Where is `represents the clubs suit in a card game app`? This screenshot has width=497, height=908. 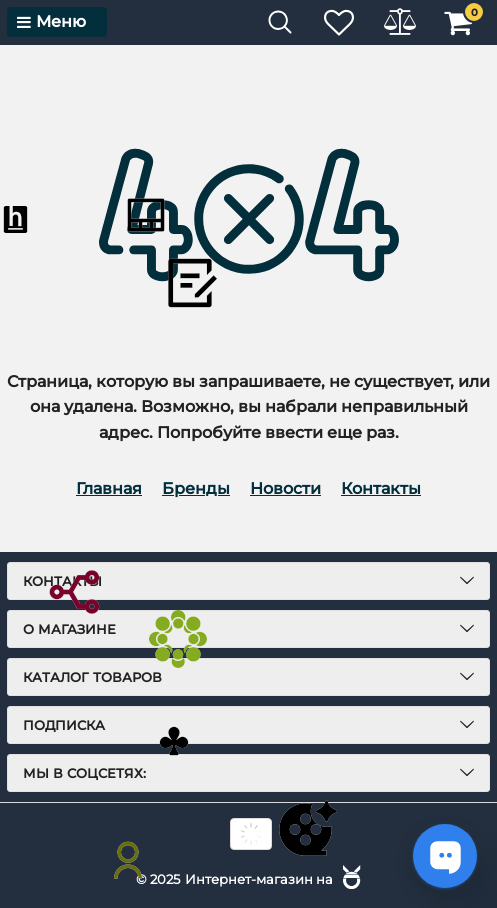 represents the clubs suit in a card game app is located at coordinates (174, 741).